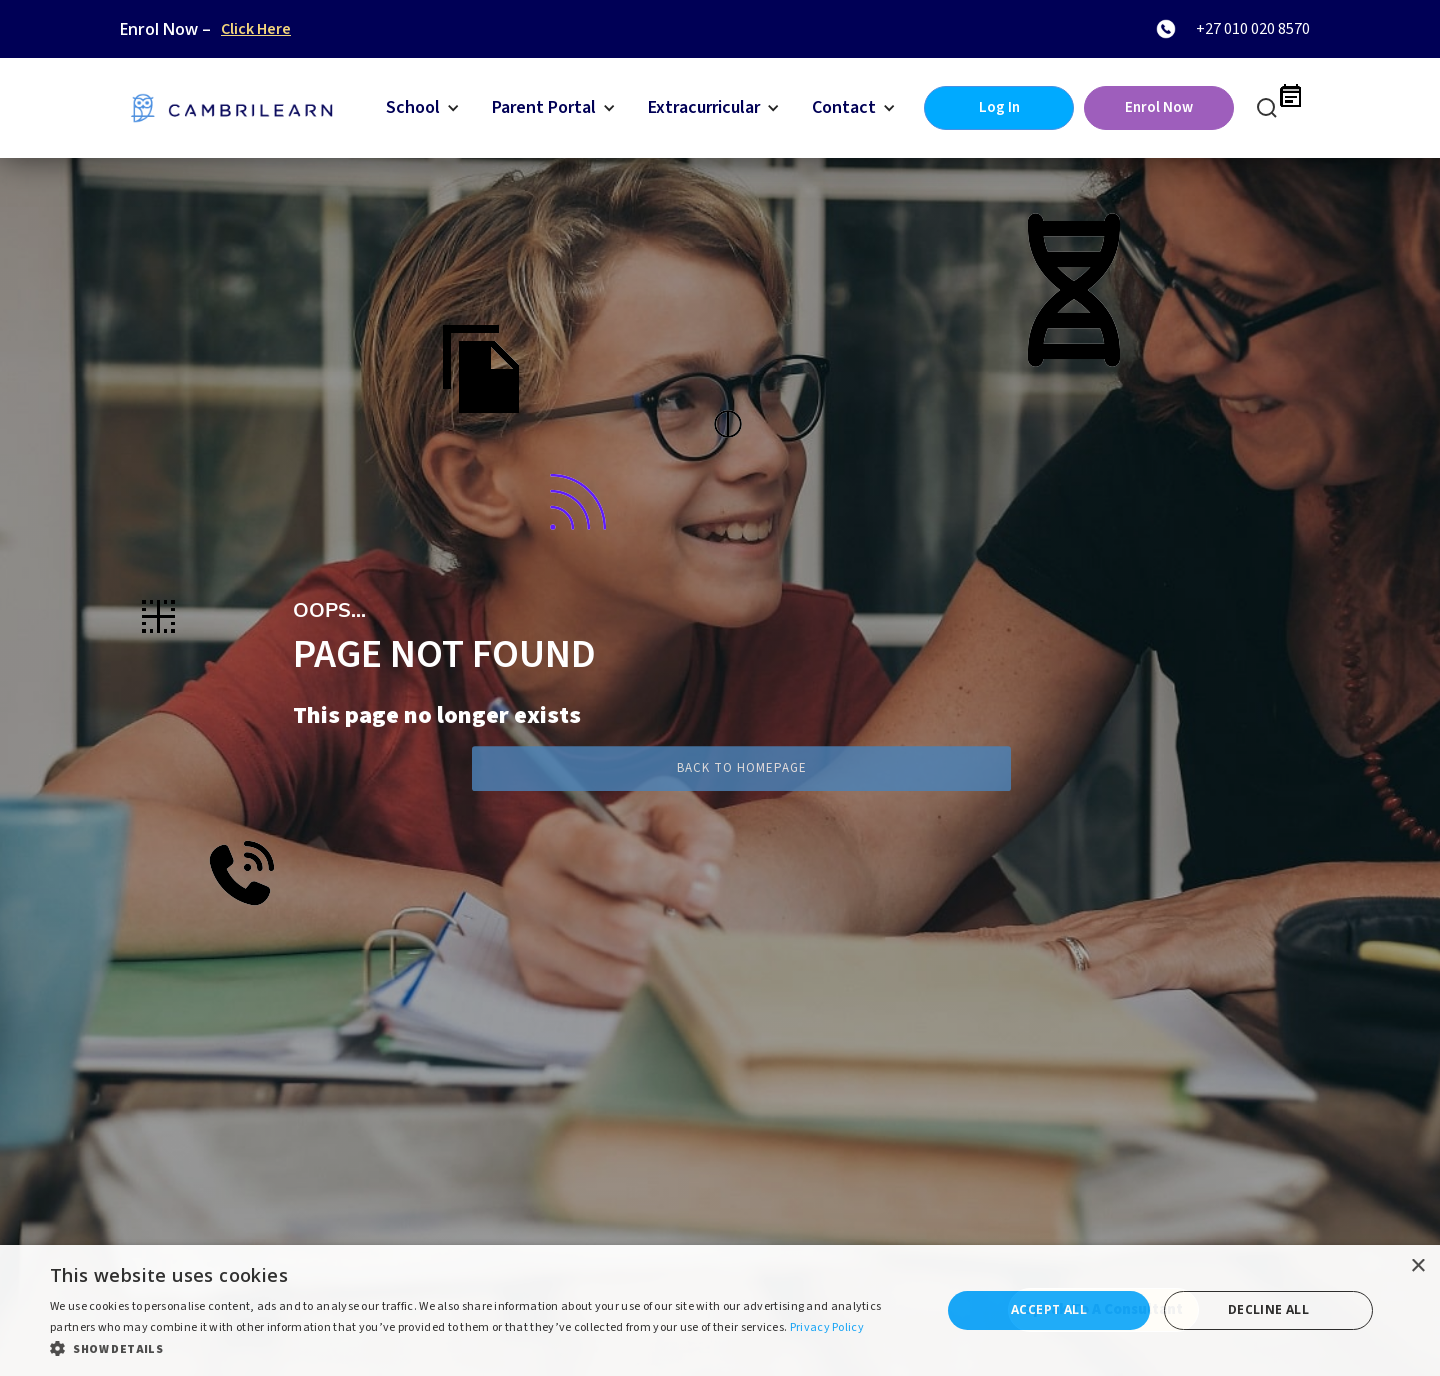  Describe the element at coordinates (575, 504) in the screenshot. I see `subscribe to RSS feed` at that location.